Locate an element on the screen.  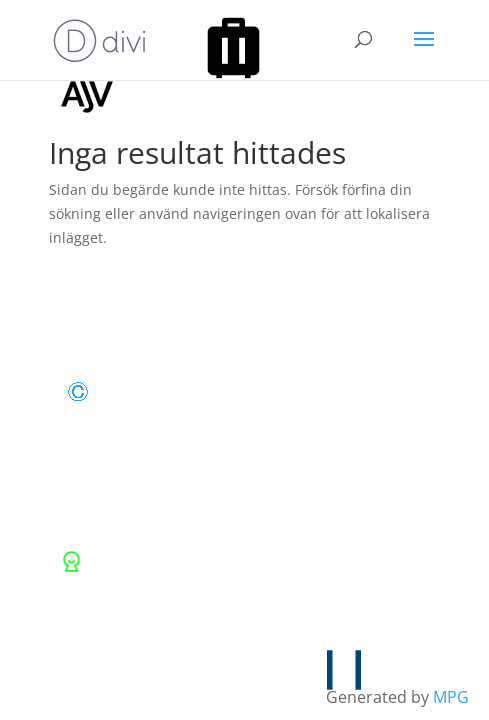
access travel or trip planning features is located at coordinates (233, 46).